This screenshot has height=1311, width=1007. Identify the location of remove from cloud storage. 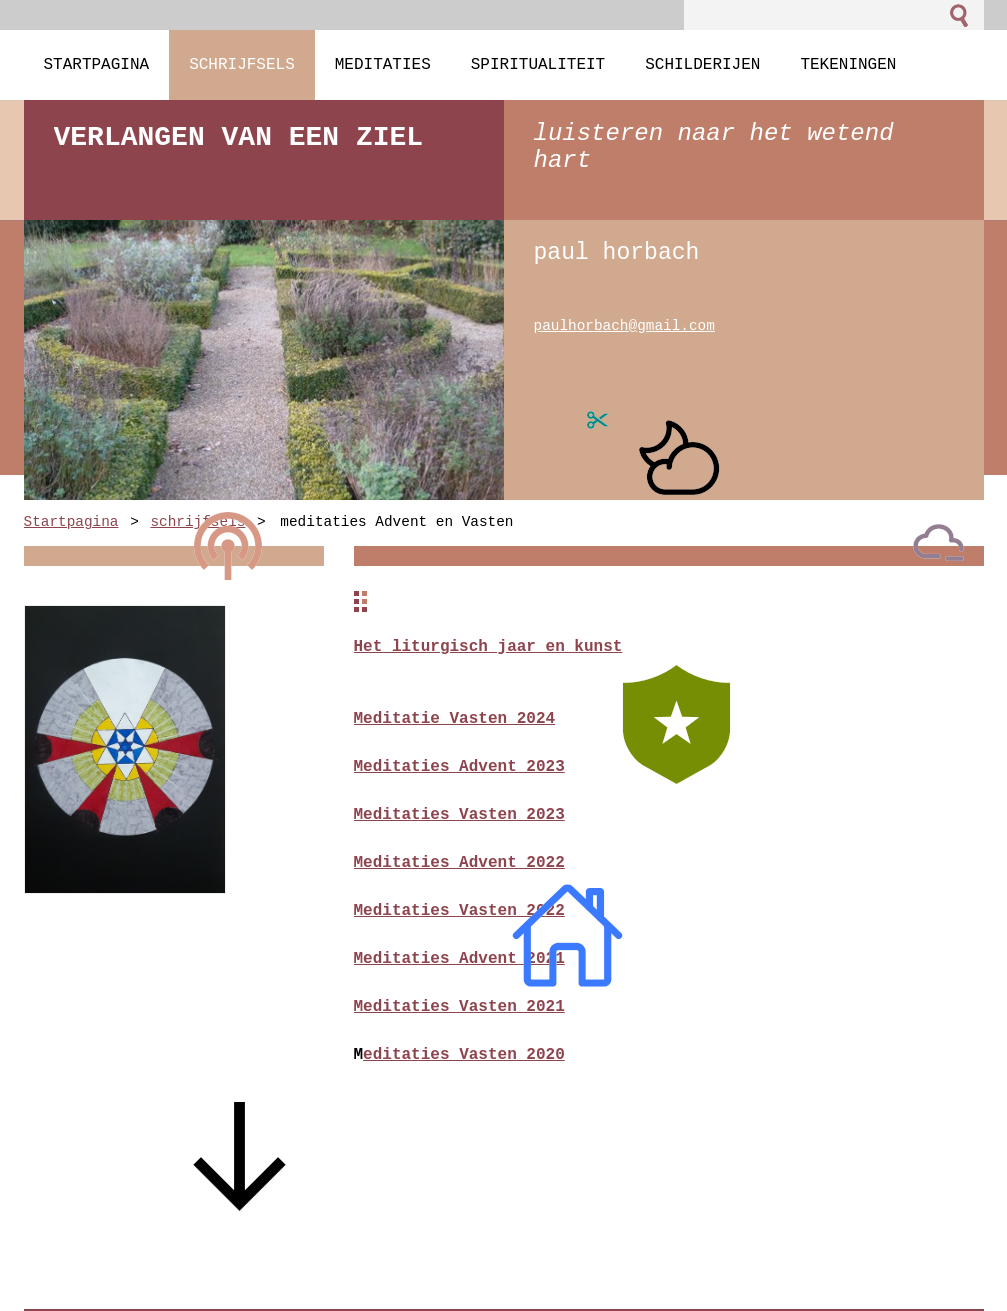
(938, 542).